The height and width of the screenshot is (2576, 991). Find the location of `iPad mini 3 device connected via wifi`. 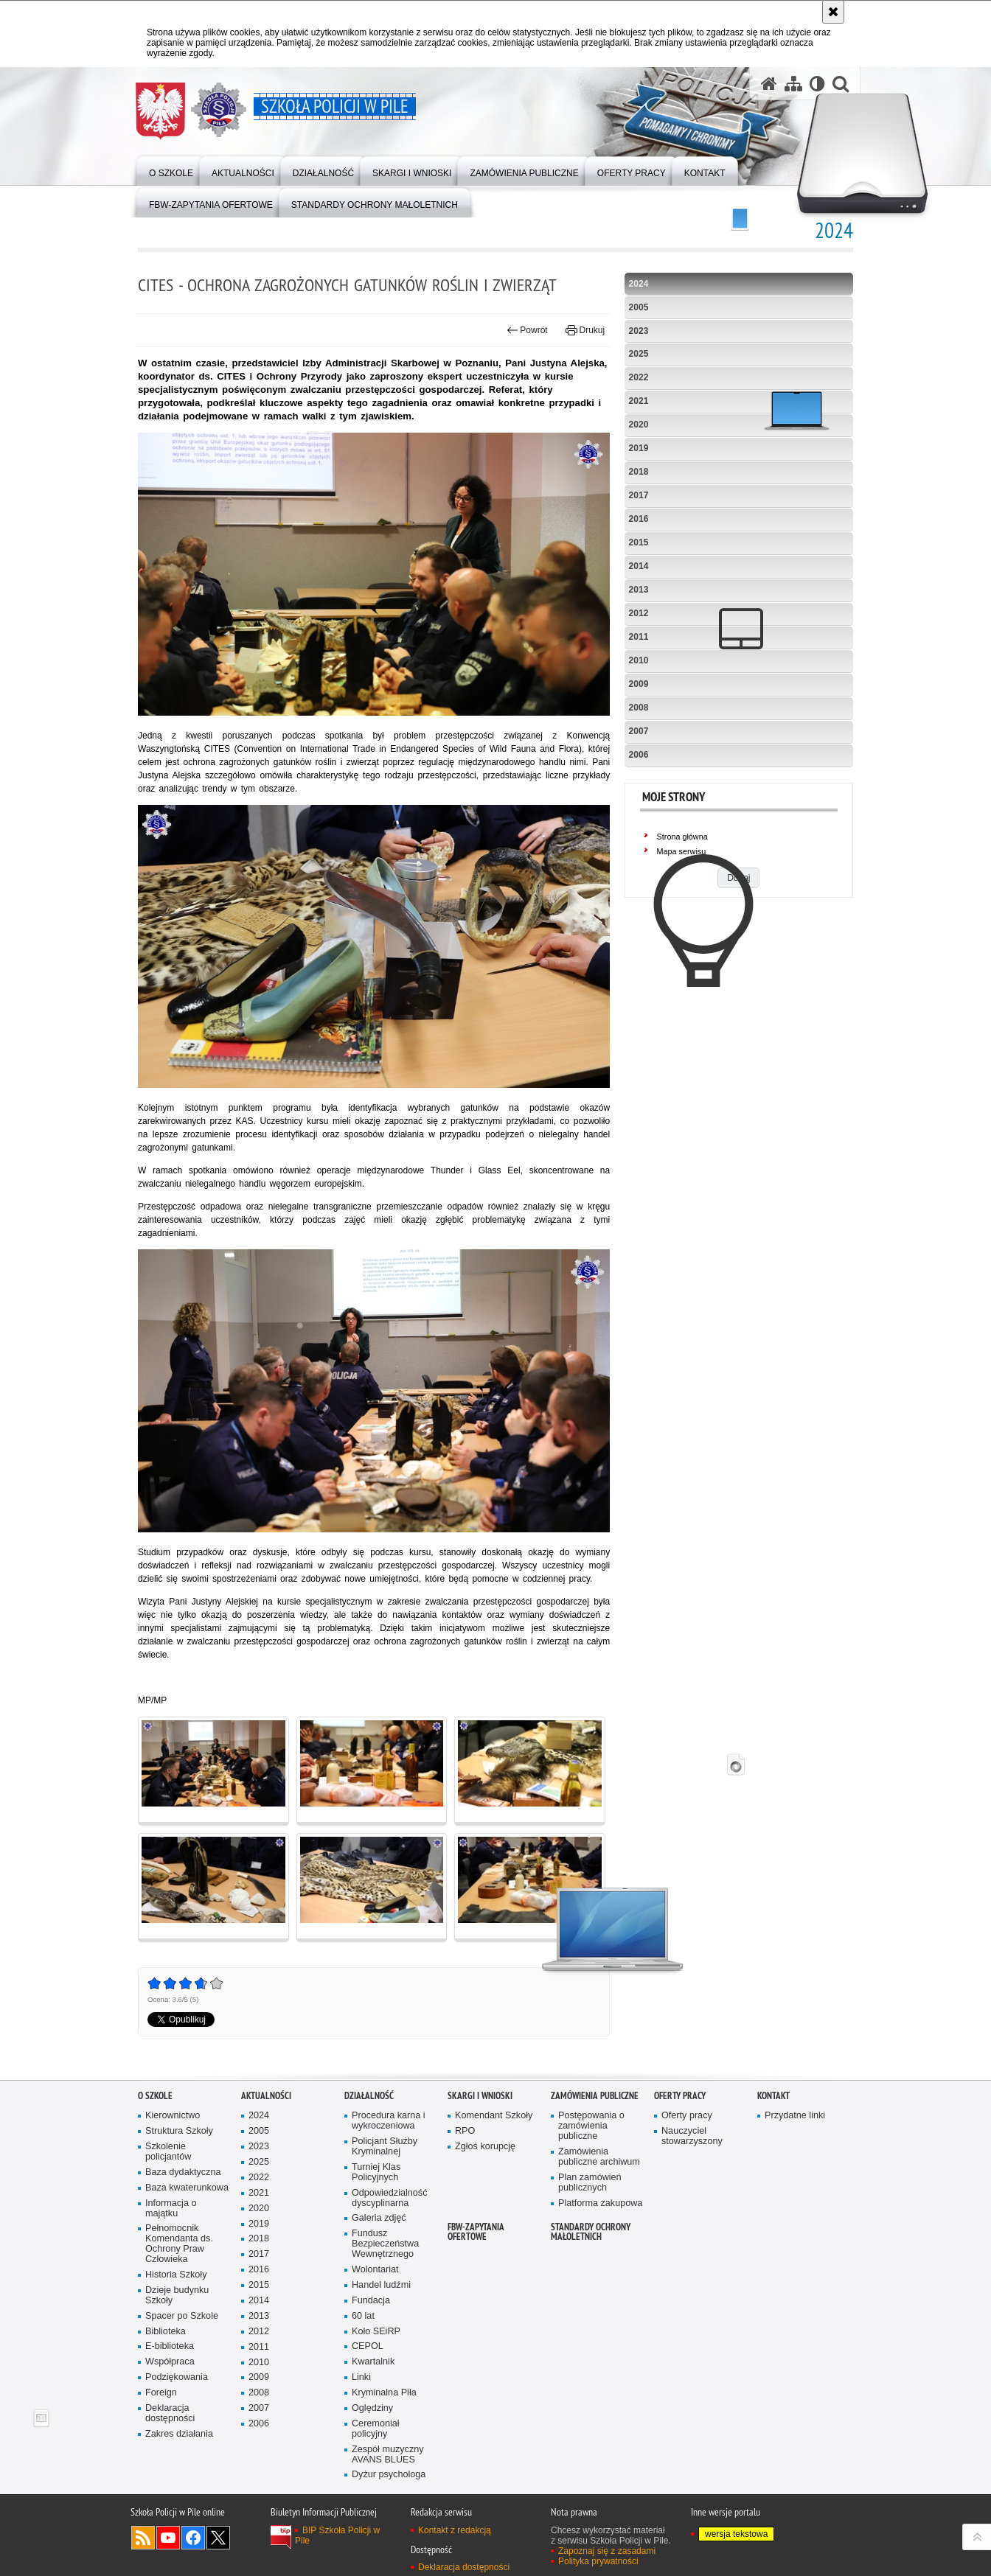

iPad mini 3 device connected via wifi is located at coordinates (740, 216).